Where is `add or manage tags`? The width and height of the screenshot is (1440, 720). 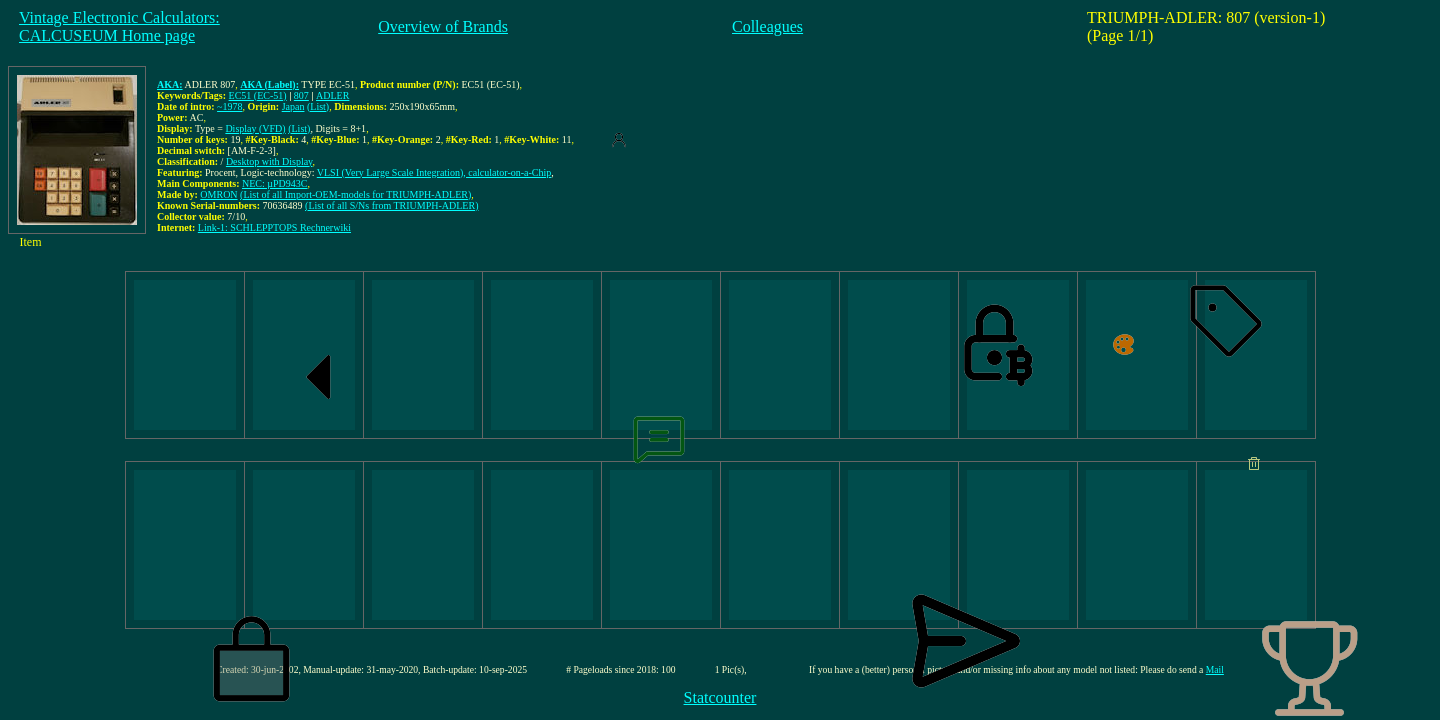
add or manage tags is located at coordinates (1226, 321).